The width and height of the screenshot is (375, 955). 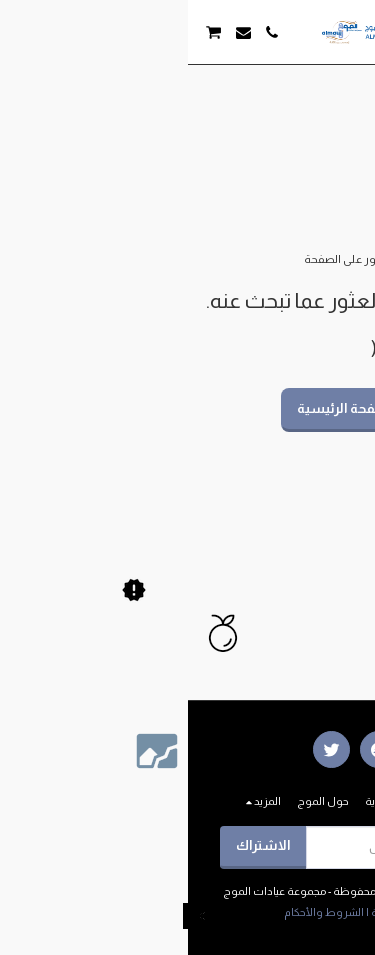 What do you see at coordinates (157, 751) in the screenshot?
I see `indicates a broken or corrupted image file` at bounding box center [157, 751].